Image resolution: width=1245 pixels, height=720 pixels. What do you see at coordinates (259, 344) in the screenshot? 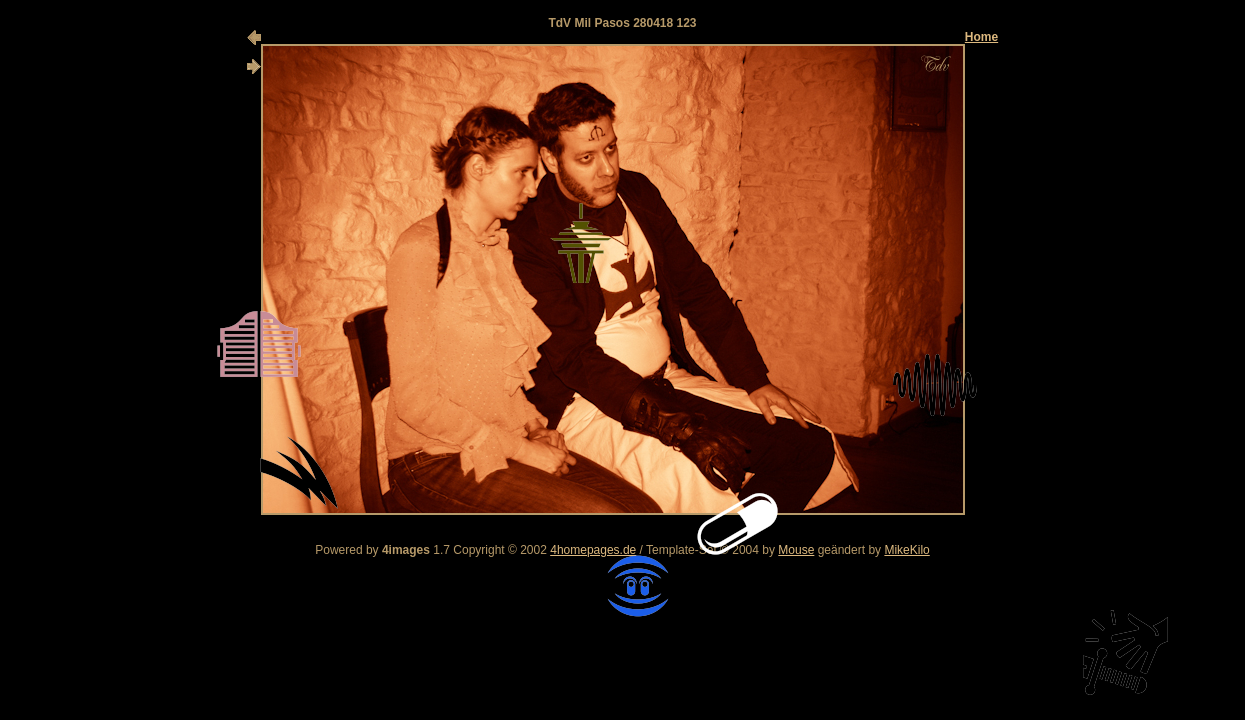
I see `enter a western-themed game area or saloon` at bounding box center [259, 344].